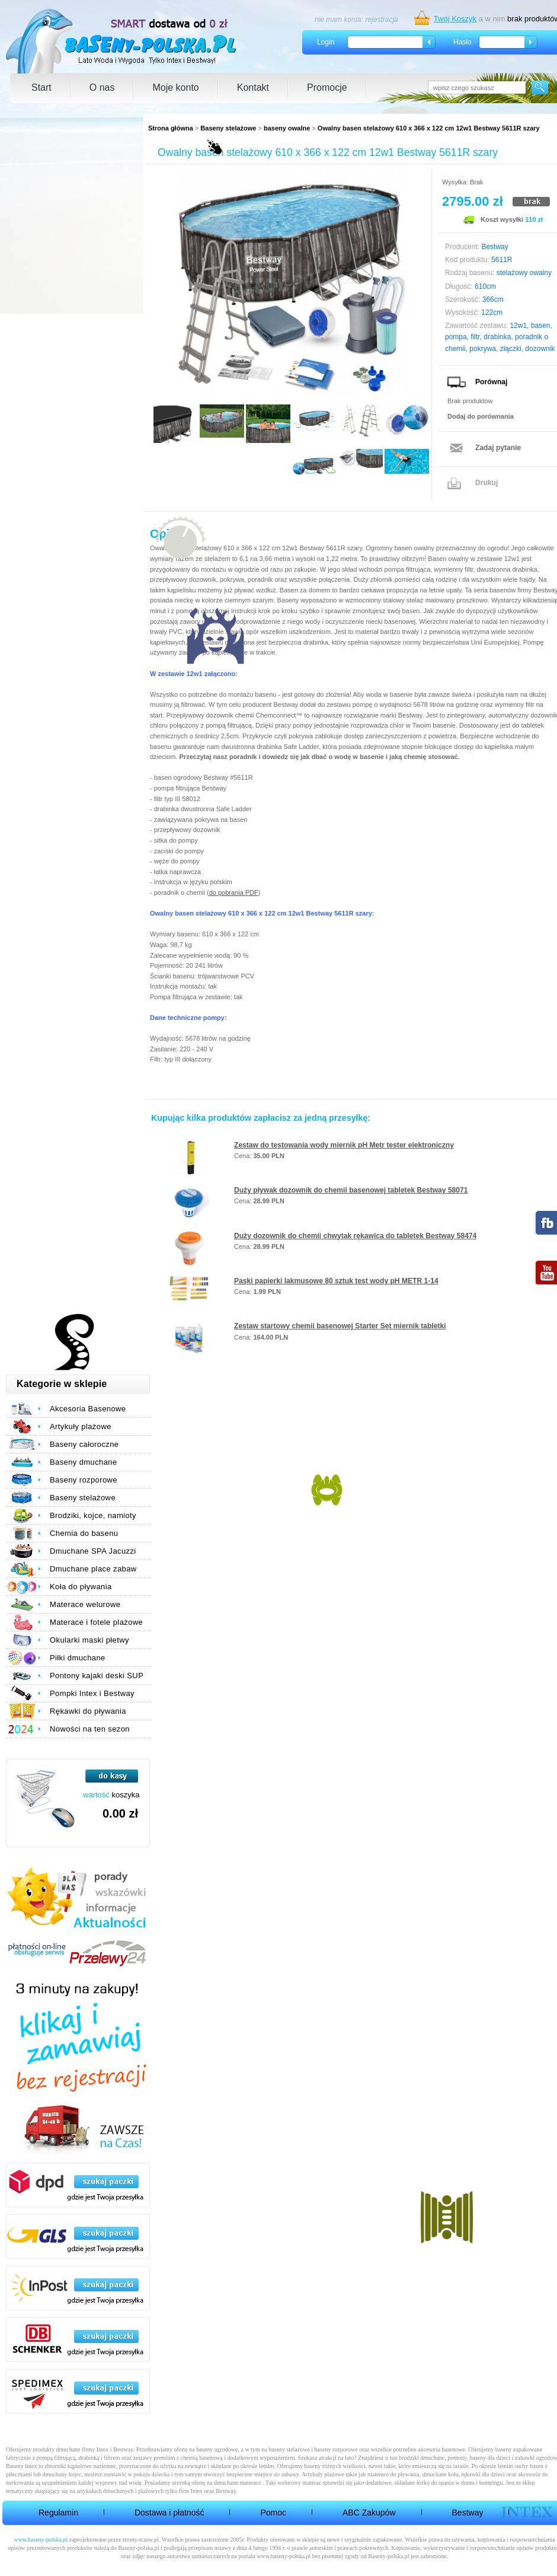 This screenshot has height=2576, width=557. Describe the element at coordinates (215, 147) in the screenshot. I see `indicates a chemical reaction or potion effect` at that location.